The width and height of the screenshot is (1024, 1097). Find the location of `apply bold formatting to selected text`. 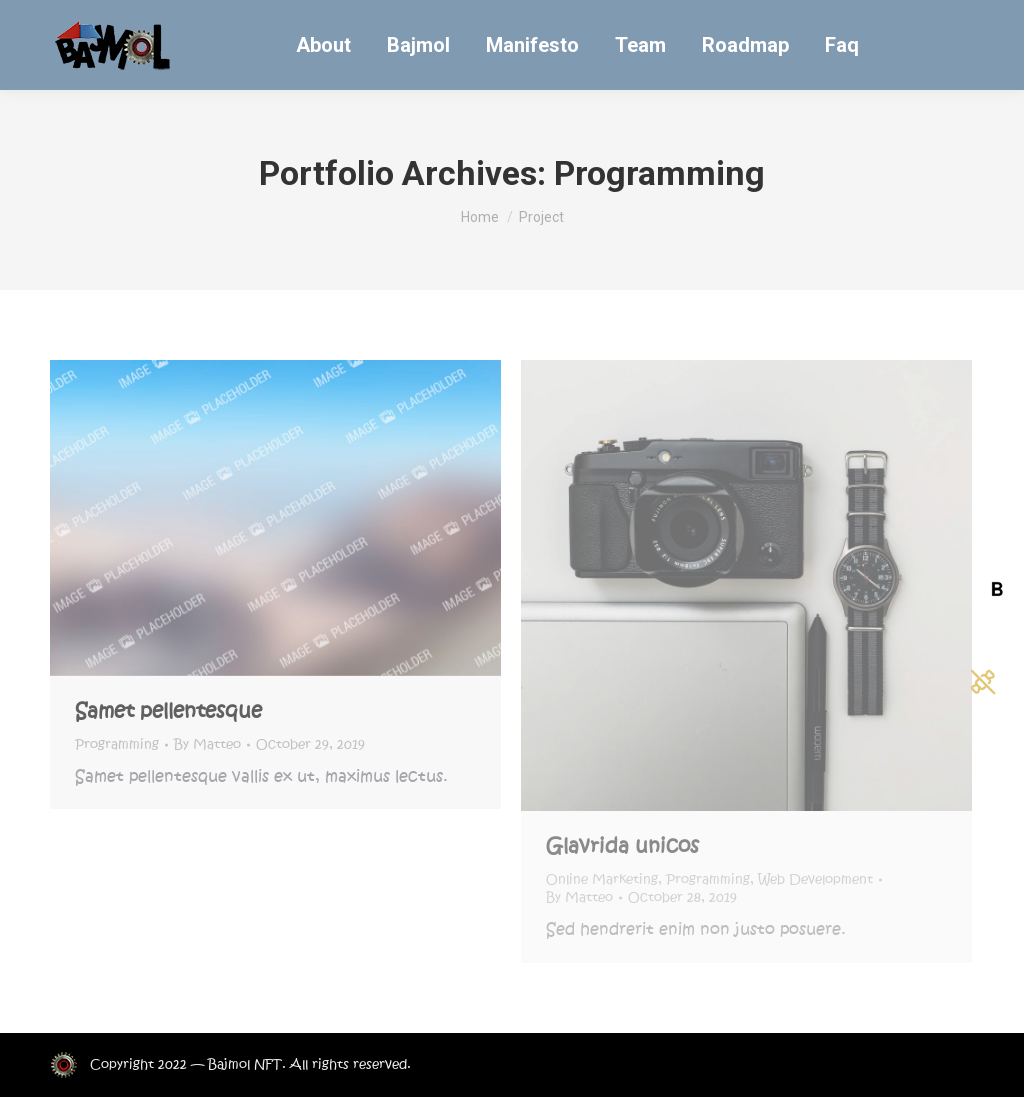

apply bold formatting to selected text is located at coordinates (997, 590).